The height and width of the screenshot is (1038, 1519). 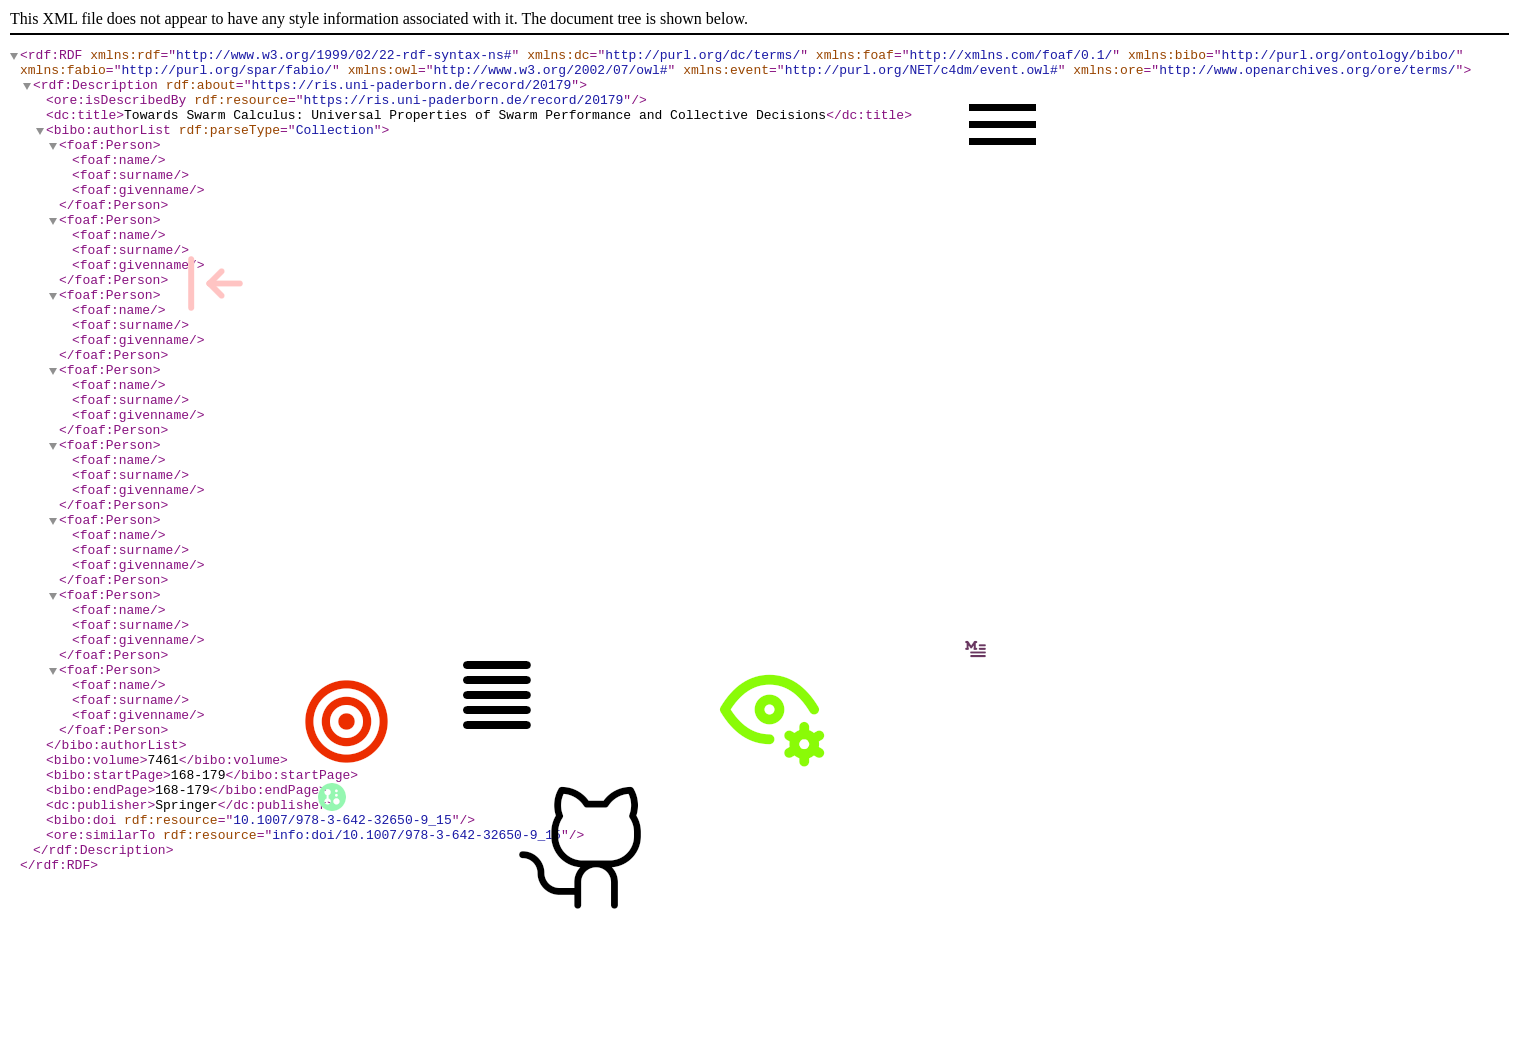 I want to click on collapse sidebar or panel, so click(x=215, y=283).